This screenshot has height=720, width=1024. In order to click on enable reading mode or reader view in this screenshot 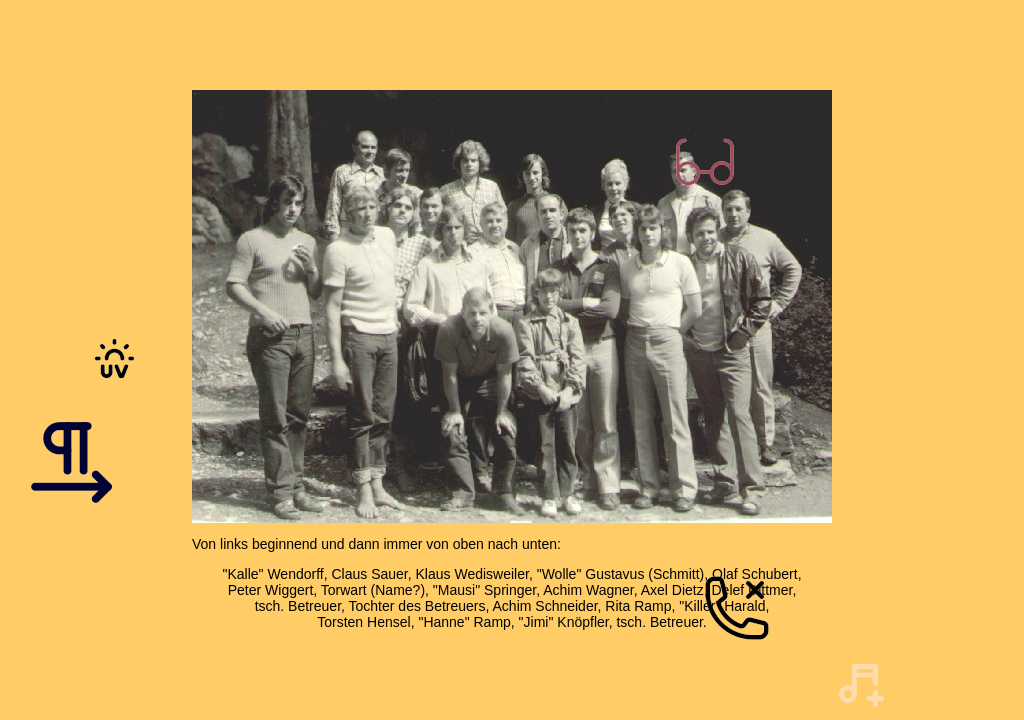, I will do `click(705, 163)`.